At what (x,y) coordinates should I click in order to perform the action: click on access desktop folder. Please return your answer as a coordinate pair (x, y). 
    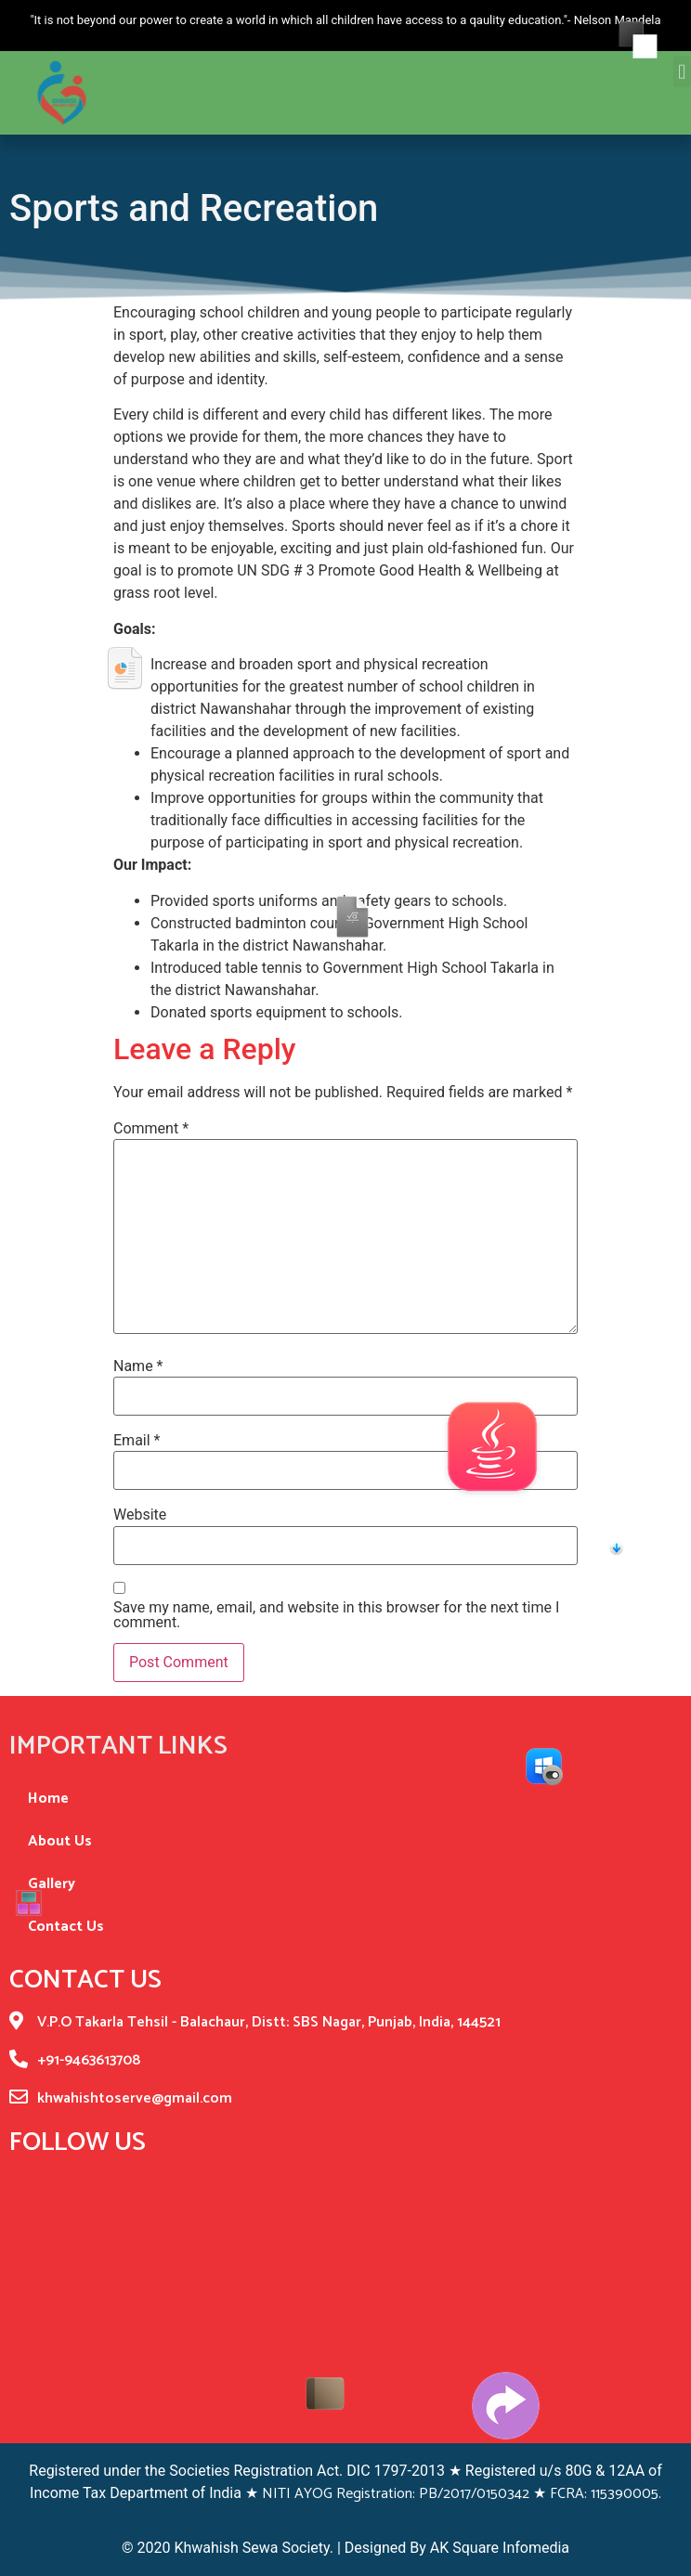
    Looking at the image, I should click on (325, 2392).